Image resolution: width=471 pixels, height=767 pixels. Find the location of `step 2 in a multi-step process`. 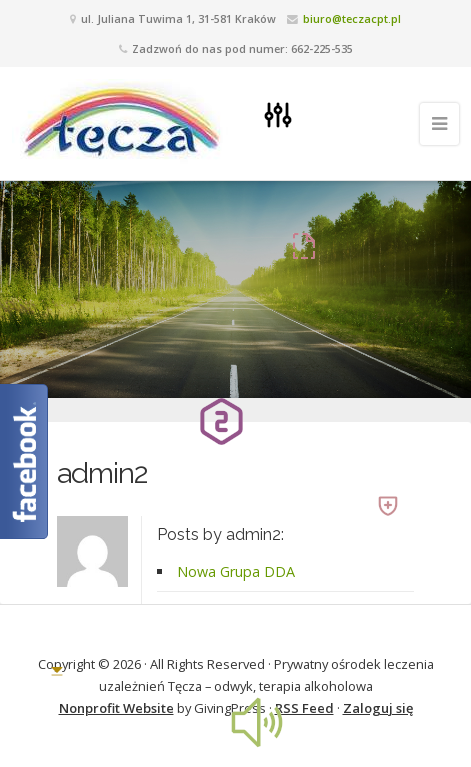

step 2 in a multi-step process is located at coordinates (221, 421).